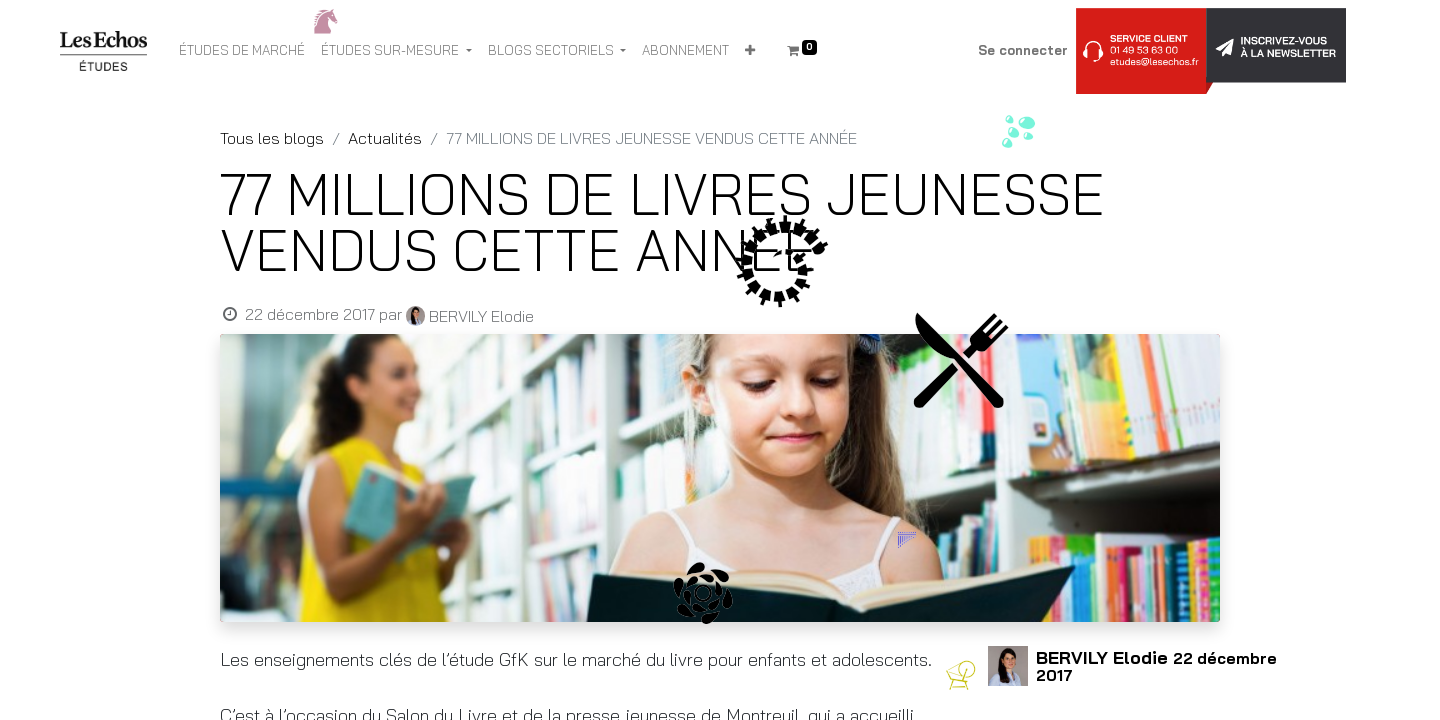 Image resolution: width=1440 pixels, height=720 pixels. What do you see at coordinates (326, 21) in the screenshot?
I see `select the knight piece in a chess game` at bounding box center [326, 21].